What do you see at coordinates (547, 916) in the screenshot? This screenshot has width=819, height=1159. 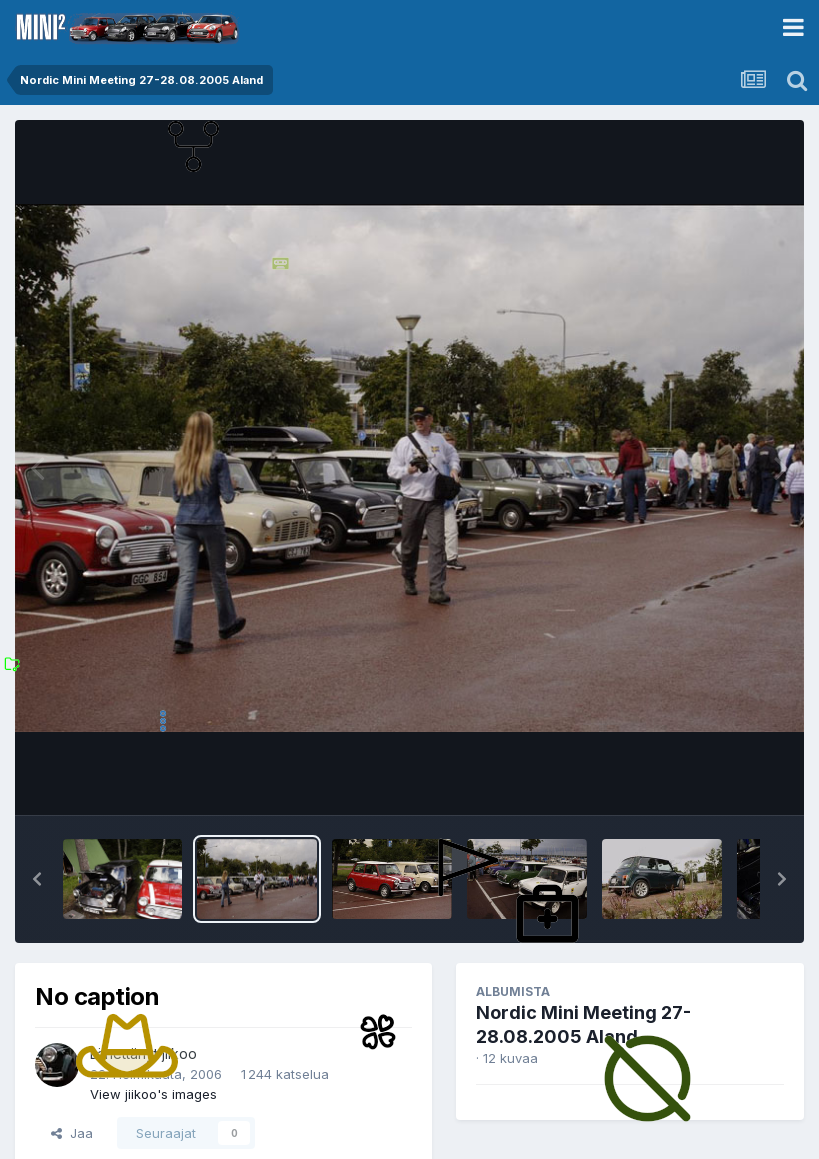 I see `access first aid or medical help resources` at bounding box center [547, 916].